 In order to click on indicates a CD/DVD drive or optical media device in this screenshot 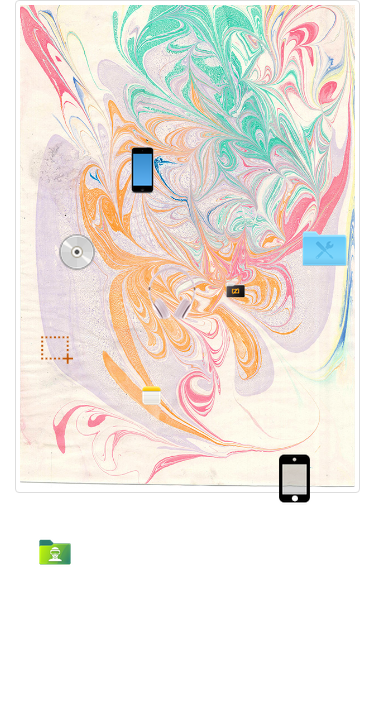, I will do `click(77, 252)`.